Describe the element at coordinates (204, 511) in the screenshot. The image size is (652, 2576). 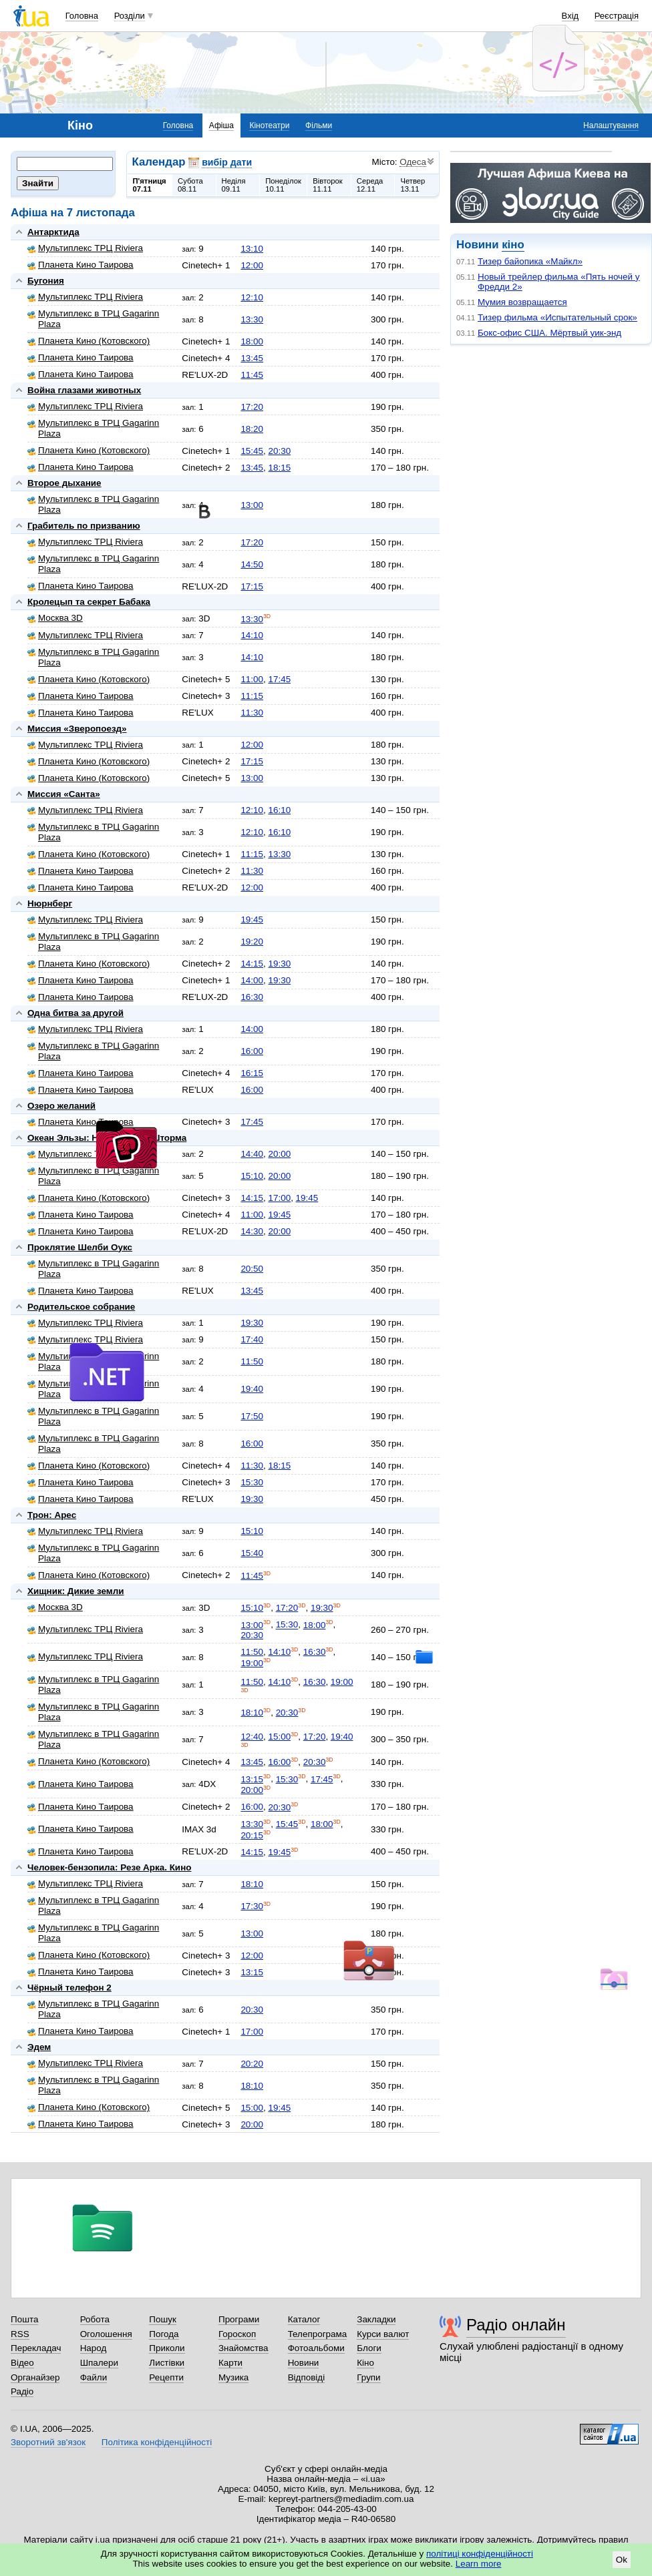
I see `apply bold formatting to selected text` at that location.